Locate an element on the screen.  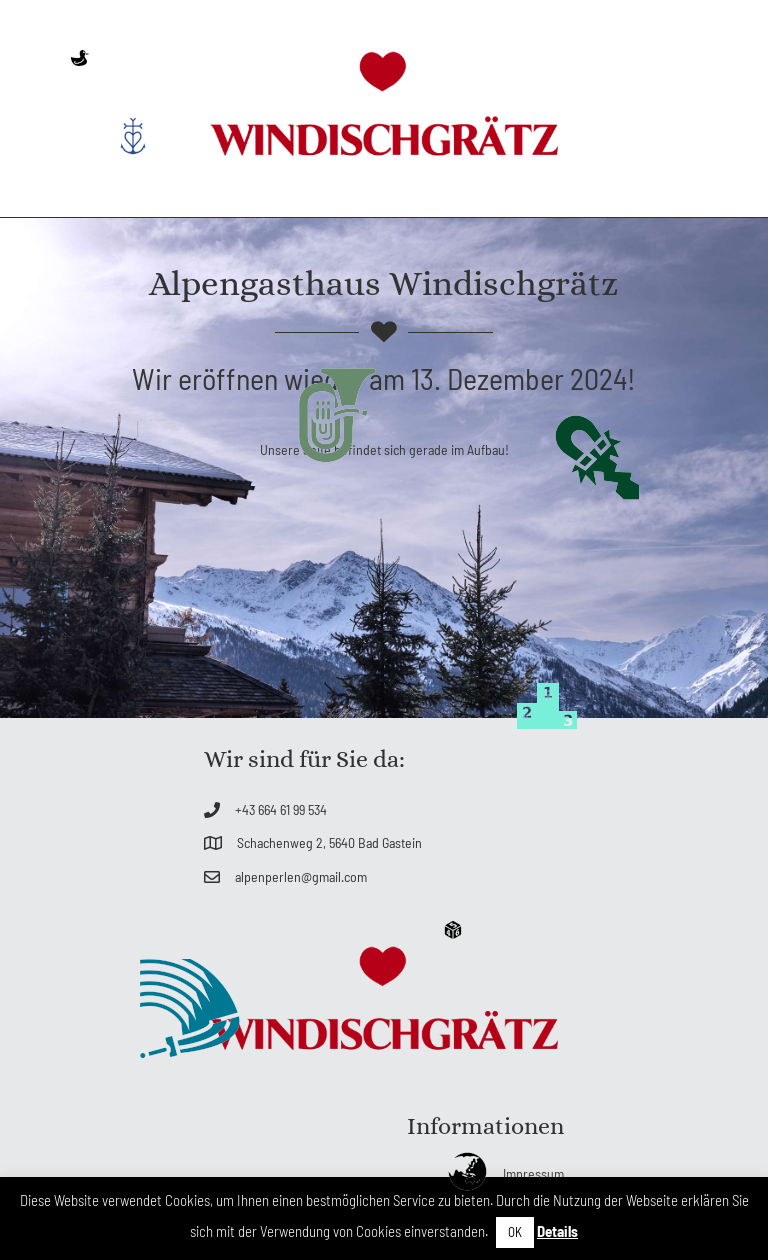
camargue cross symbol representing faith, hope, and love is located at coordinates (133, 136).